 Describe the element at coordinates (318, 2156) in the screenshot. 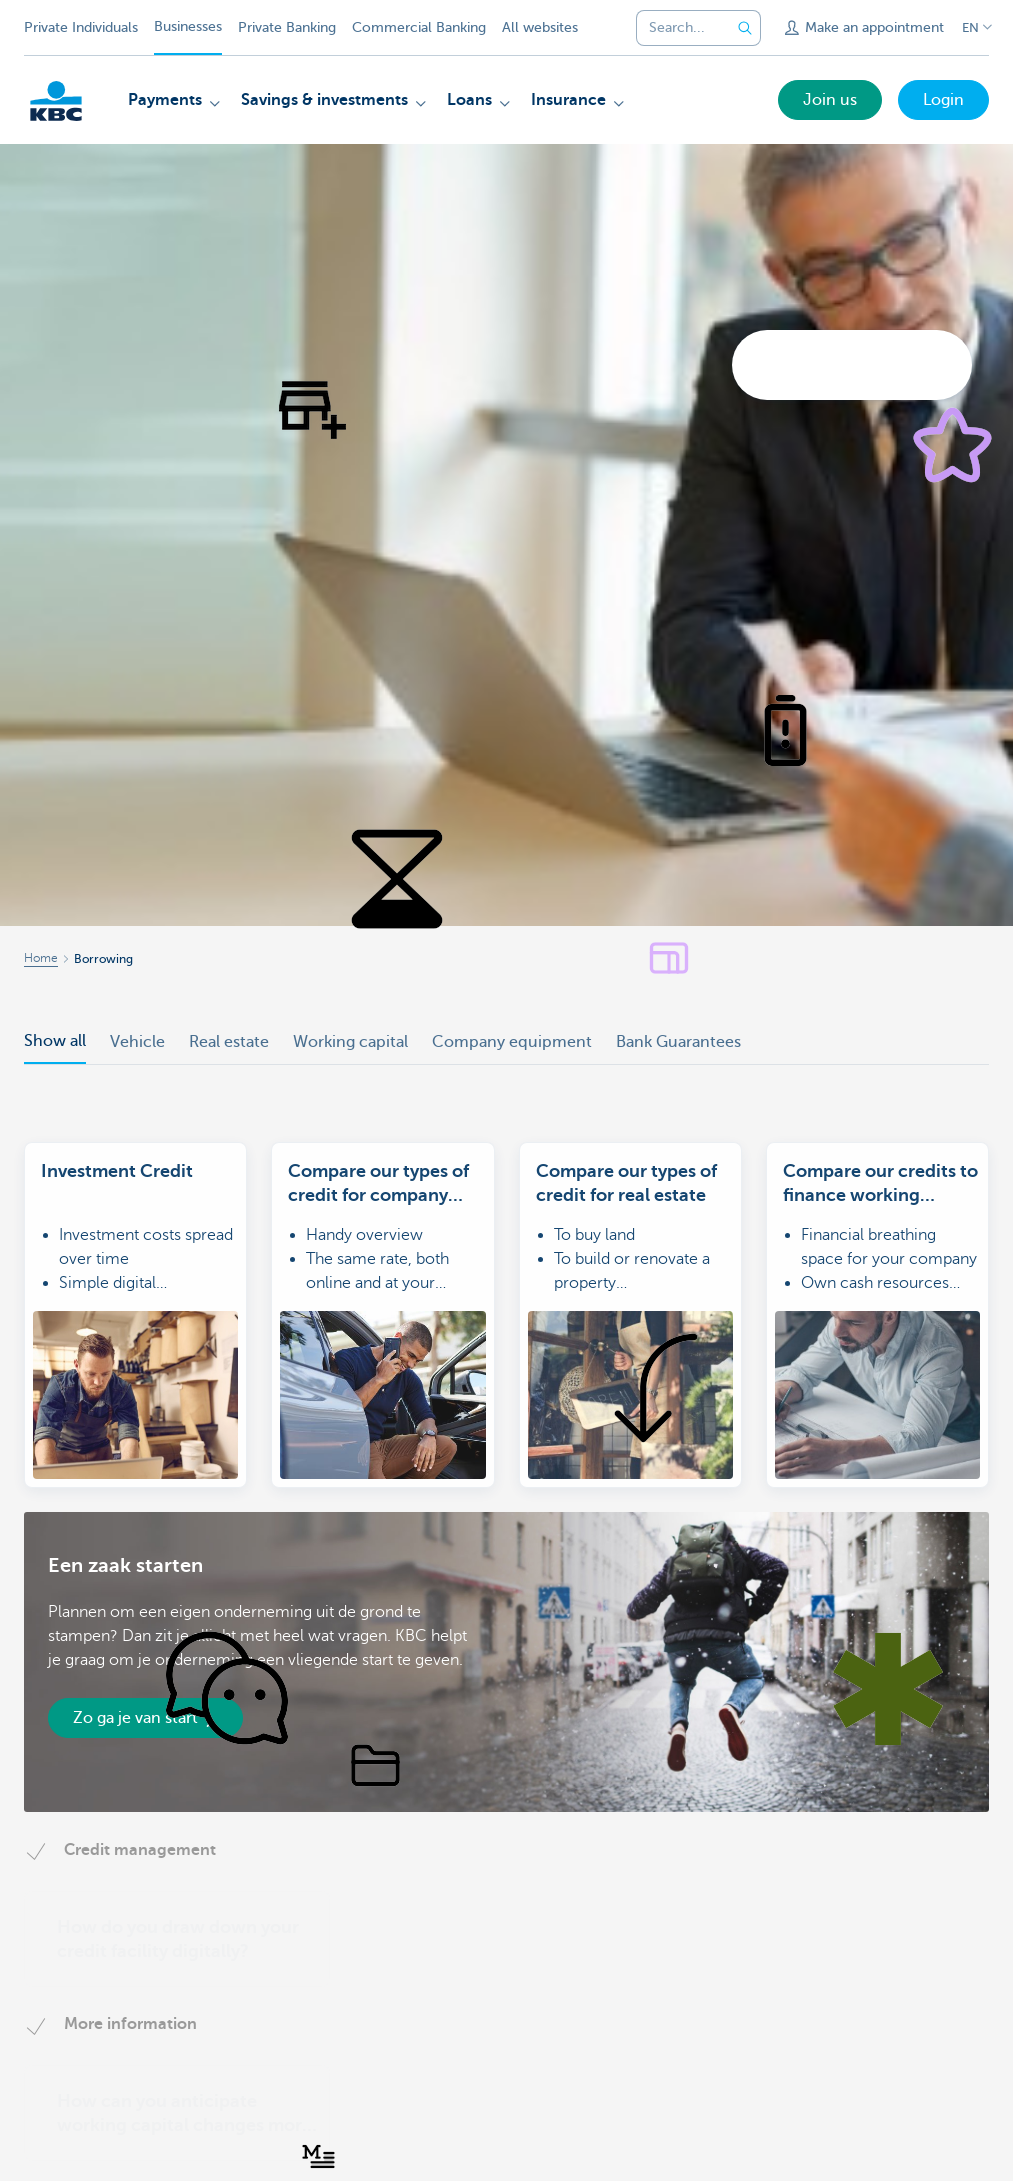

I see `read article on medium` at that location.